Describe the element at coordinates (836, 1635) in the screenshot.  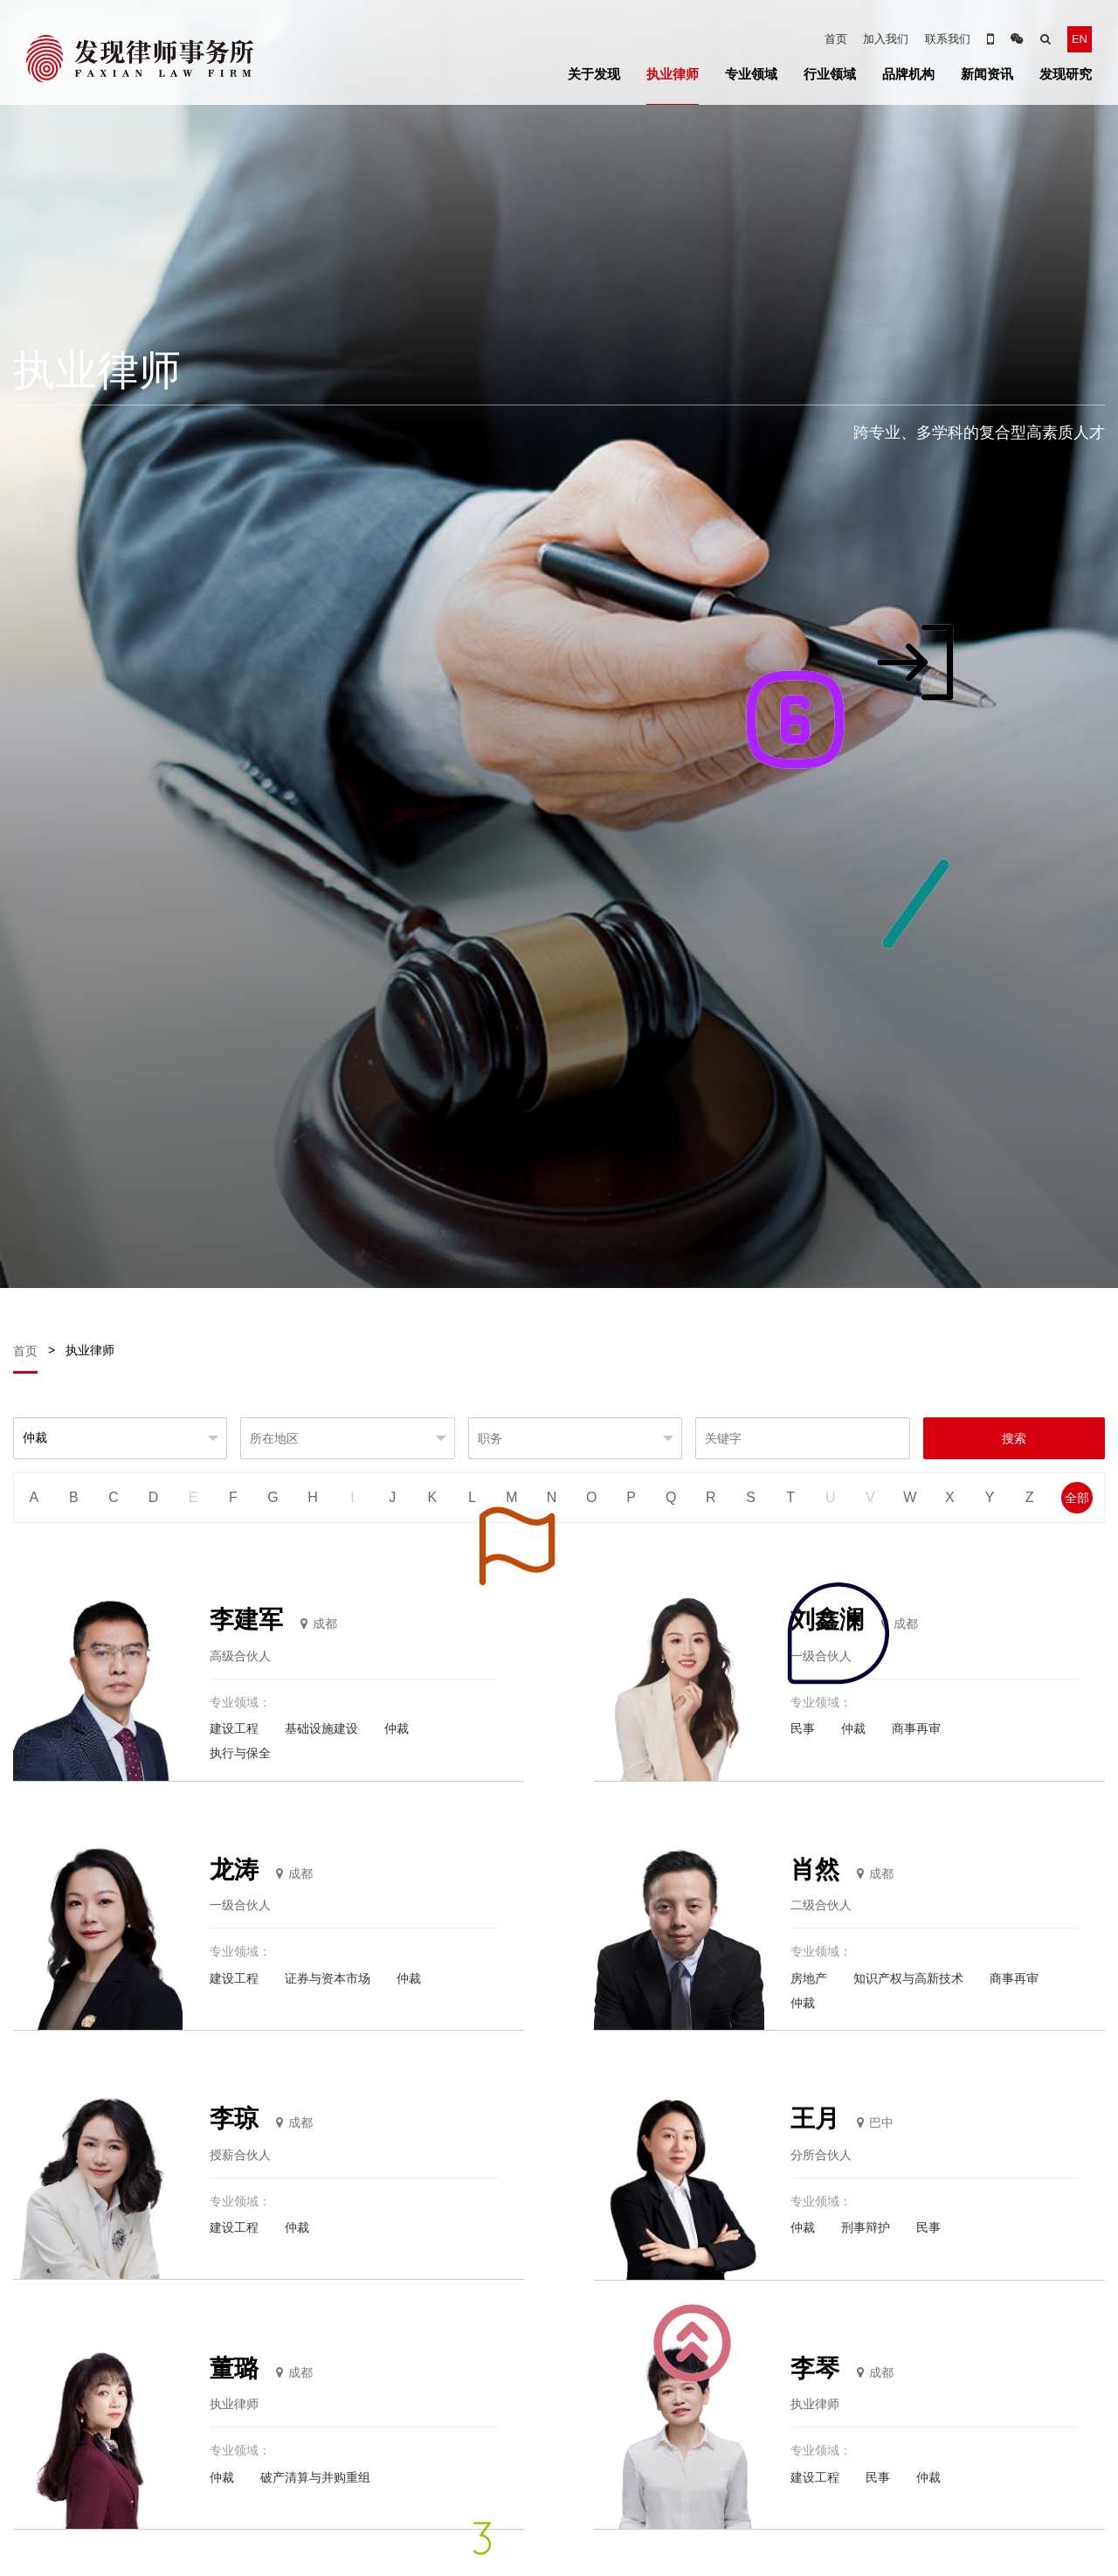
I see `open chat or messaging` at that location.